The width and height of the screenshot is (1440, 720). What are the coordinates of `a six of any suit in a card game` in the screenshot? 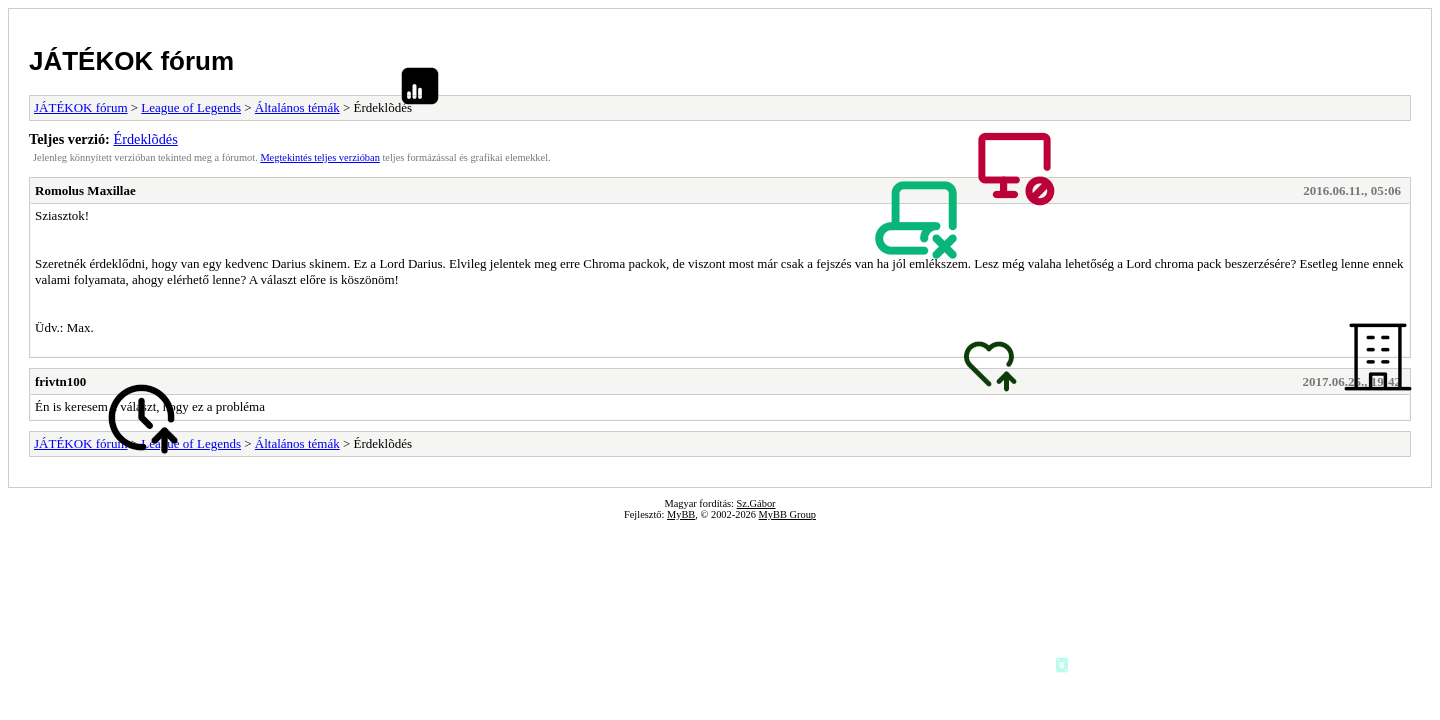 It's located at (1062, 665).